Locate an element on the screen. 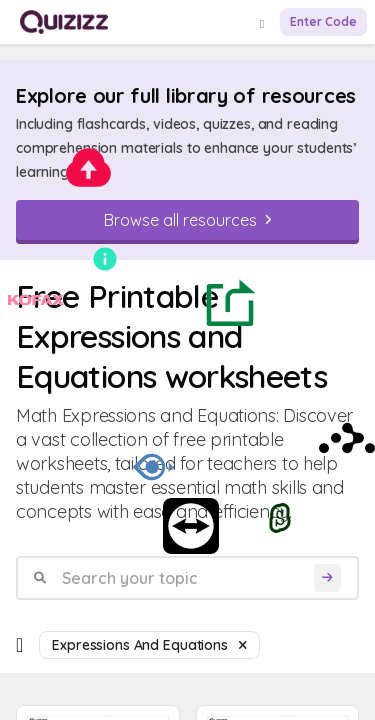  upload file to cloud storage is located at coordinates (88, 168).